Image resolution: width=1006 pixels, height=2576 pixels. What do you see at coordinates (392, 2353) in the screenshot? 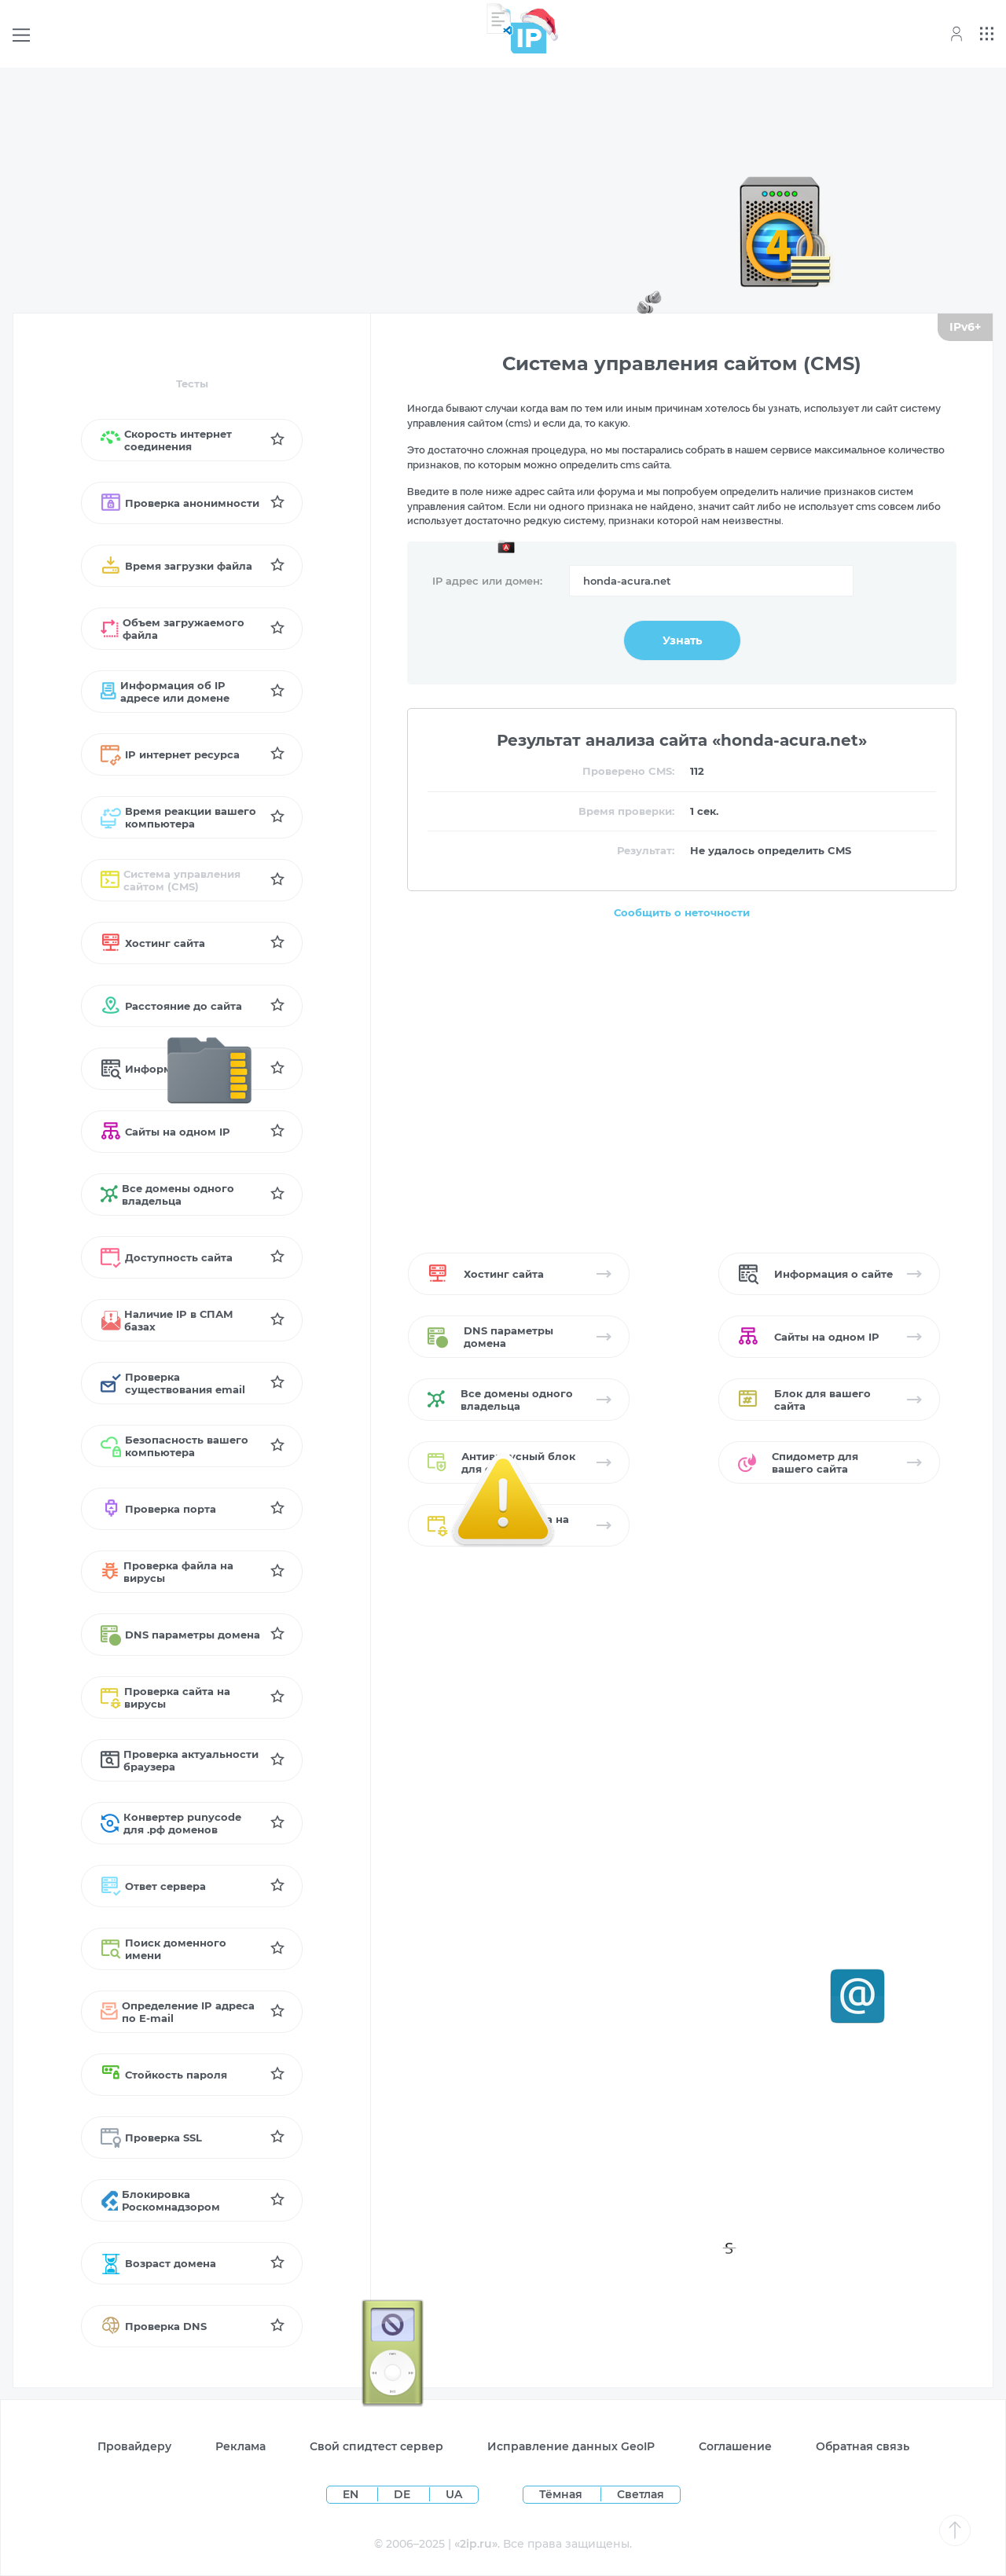
I see `iPod mini device not connected or unavailable` at bounding box center [392, 2353].